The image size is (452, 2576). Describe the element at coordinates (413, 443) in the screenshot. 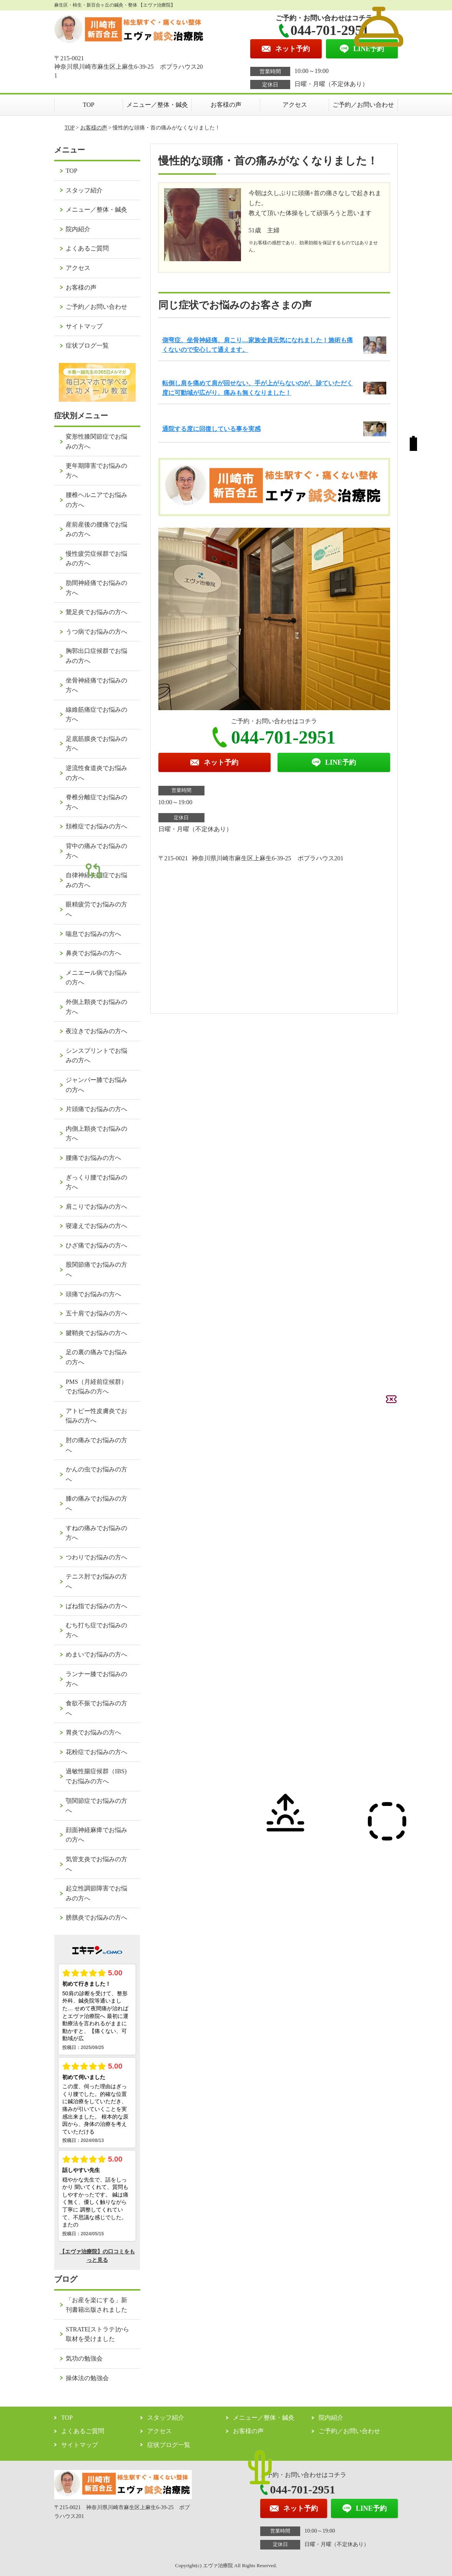

I see `indicates battery is fully charged` at that location.